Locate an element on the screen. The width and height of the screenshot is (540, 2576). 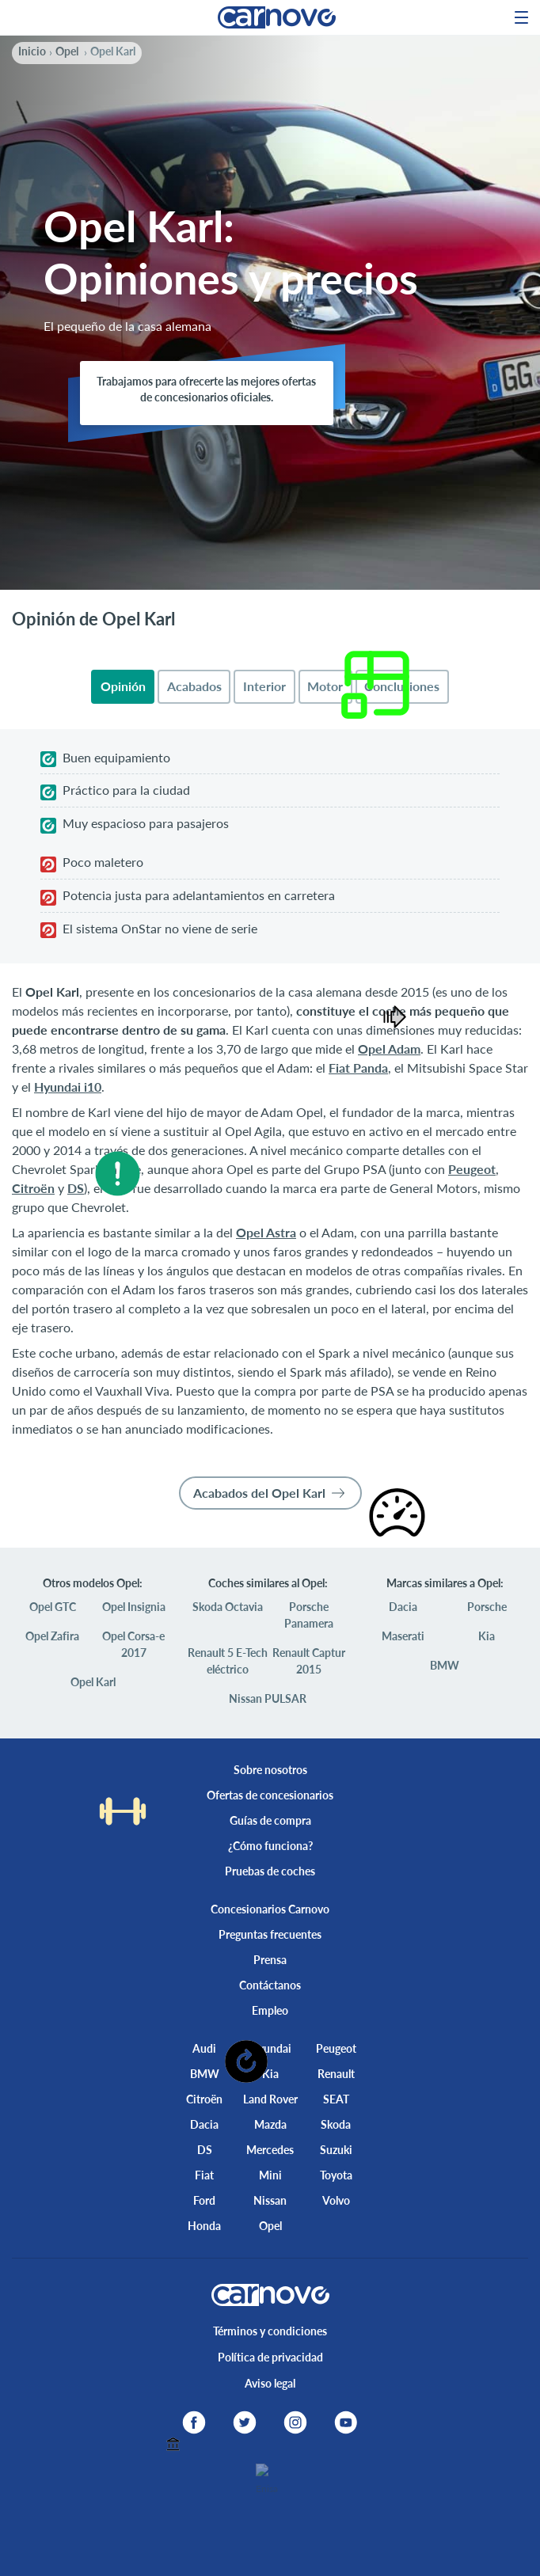
refresh or reload content is located at coordinates (246, 2061).